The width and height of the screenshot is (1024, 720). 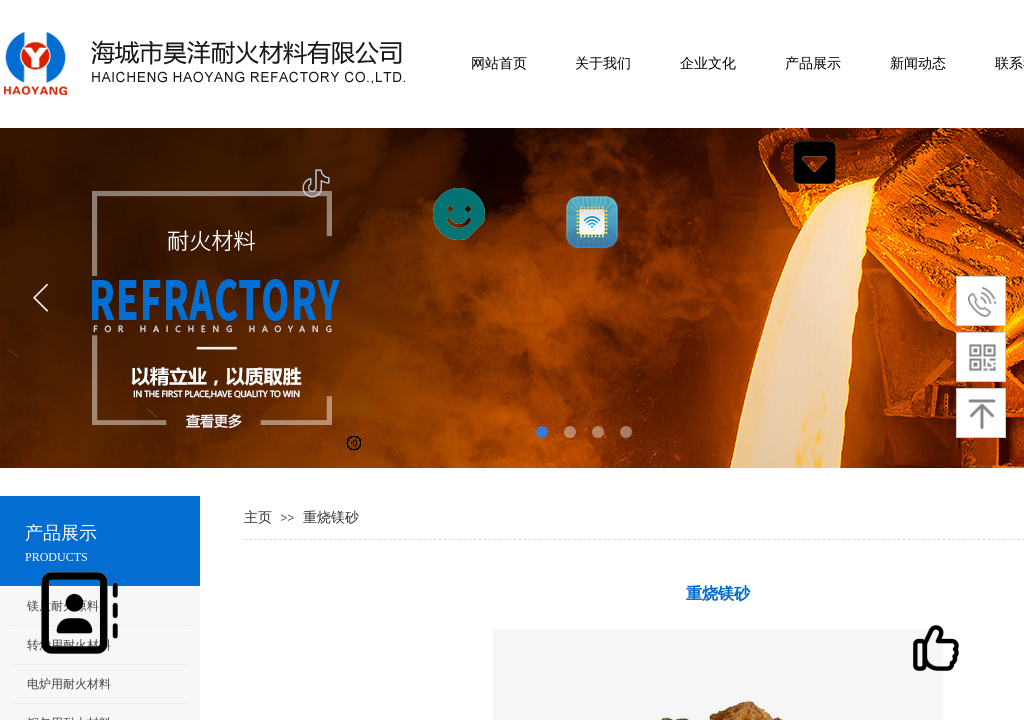 What do you see at coordinates (316, 184) in the screenshot?
I see `open the TikTok app` at bounding box center [316, 184].